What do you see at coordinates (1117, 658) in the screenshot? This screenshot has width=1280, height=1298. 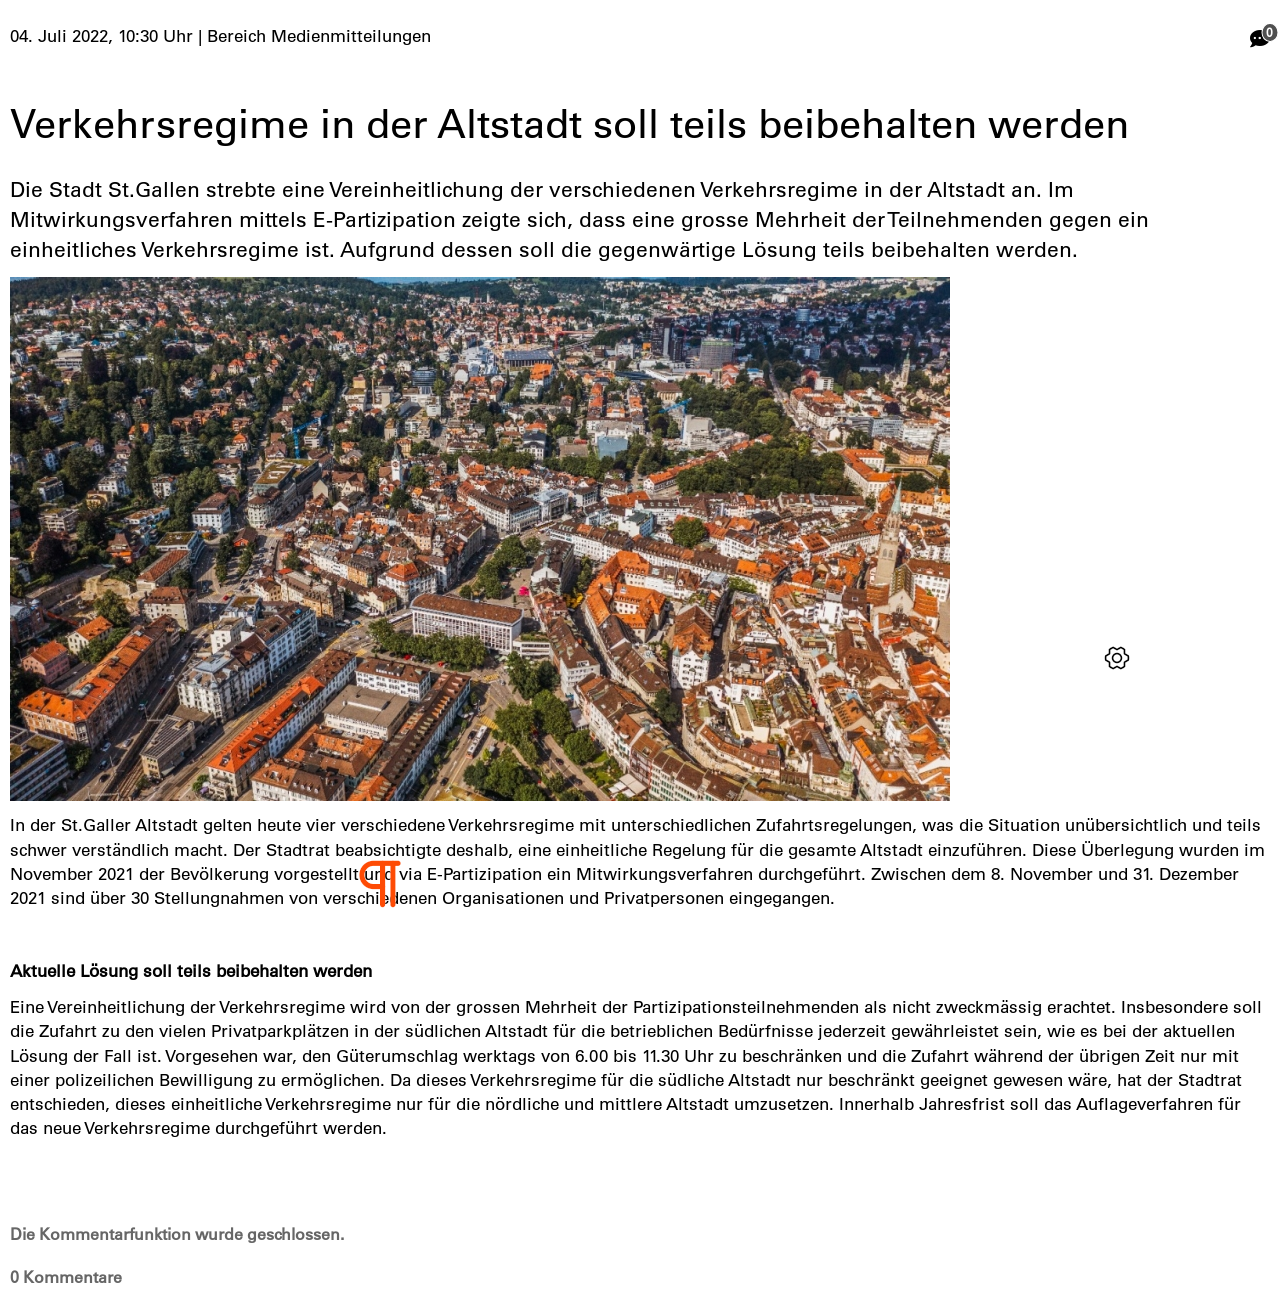 I see `access settings or preferences` at bounding box center [1117, 658].